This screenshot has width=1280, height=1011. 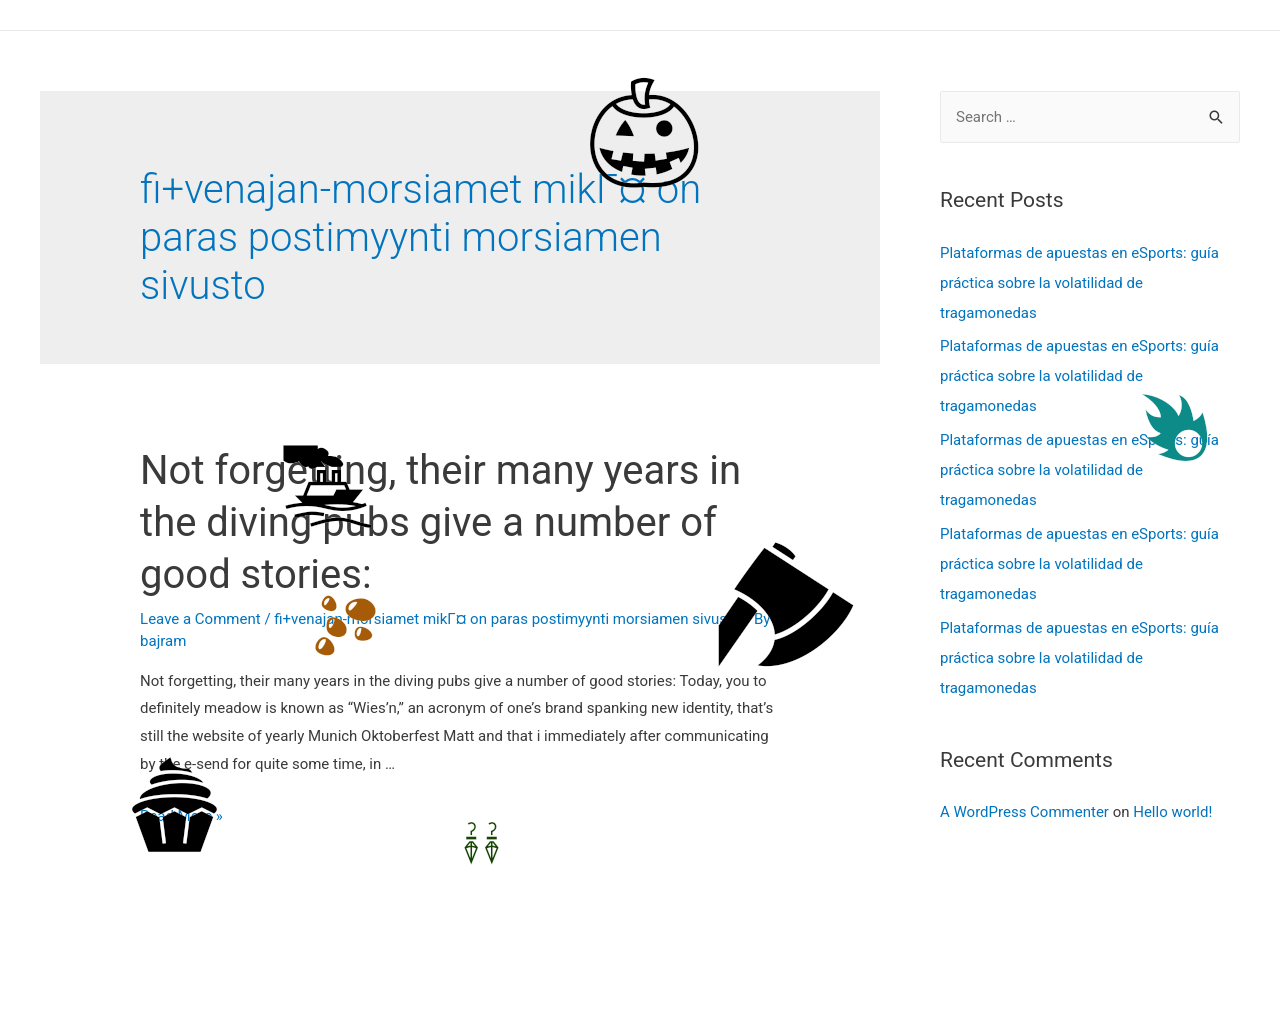 I want to click on equip axe tool or weapon, so click(x=787, y=609).